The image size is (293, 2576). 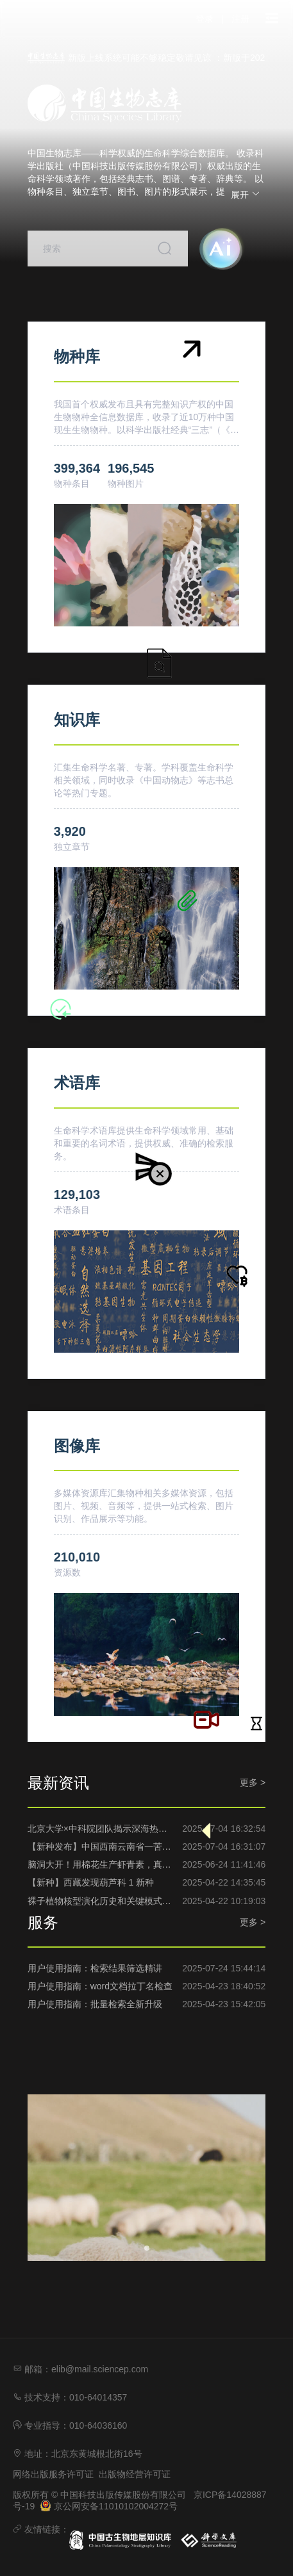 What do you see at coordinates (206, 1830) in the screenshot?
I see `navigate back to the previous screen` at bounding box center [206, 1830].